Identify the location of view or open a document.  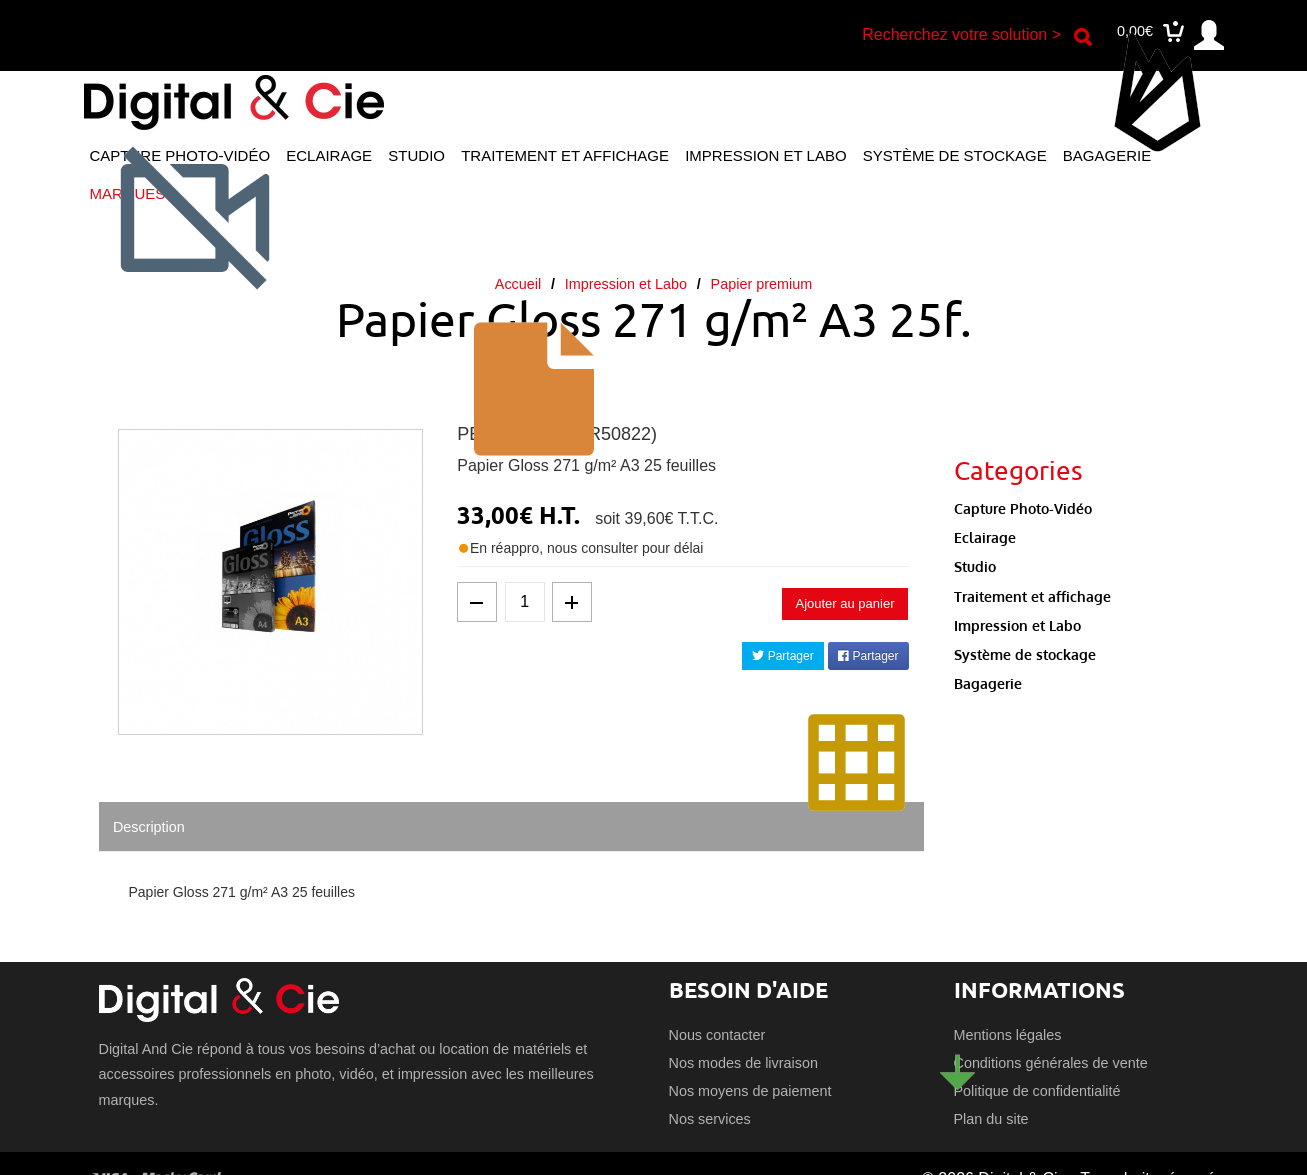
(534, 389).